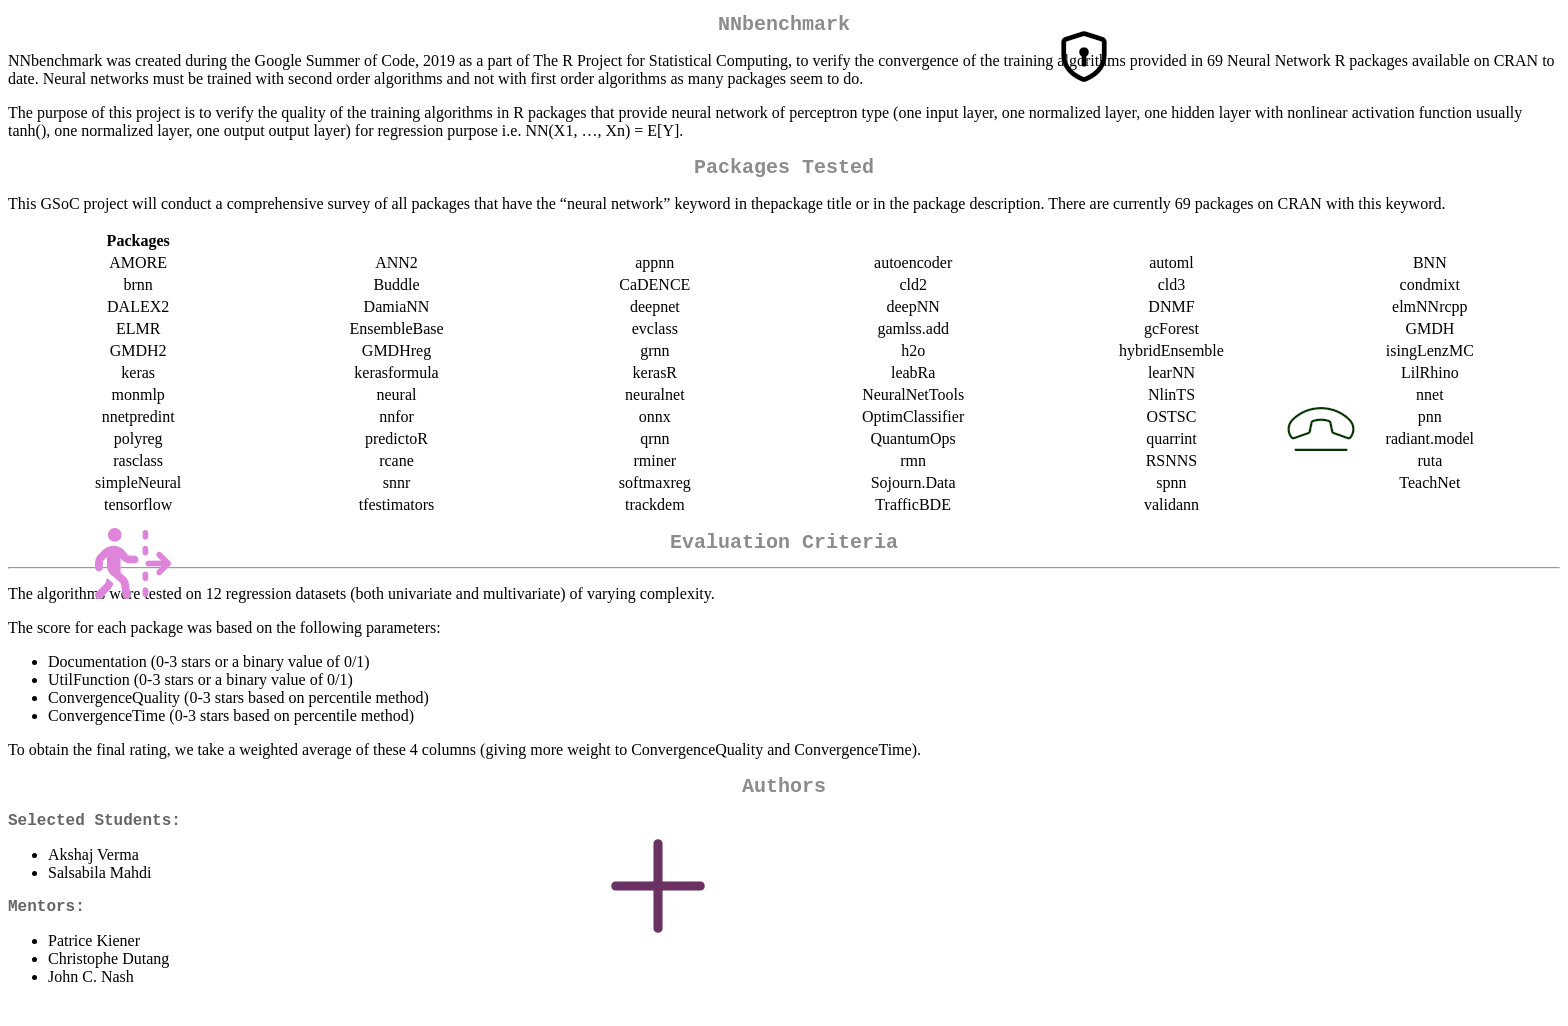 Image resolution: width=1568 pixels, height=1026 pixels. Describe the element at coordinates (134, 563) in the screenshot. I see `exit or leave current area` at that location.